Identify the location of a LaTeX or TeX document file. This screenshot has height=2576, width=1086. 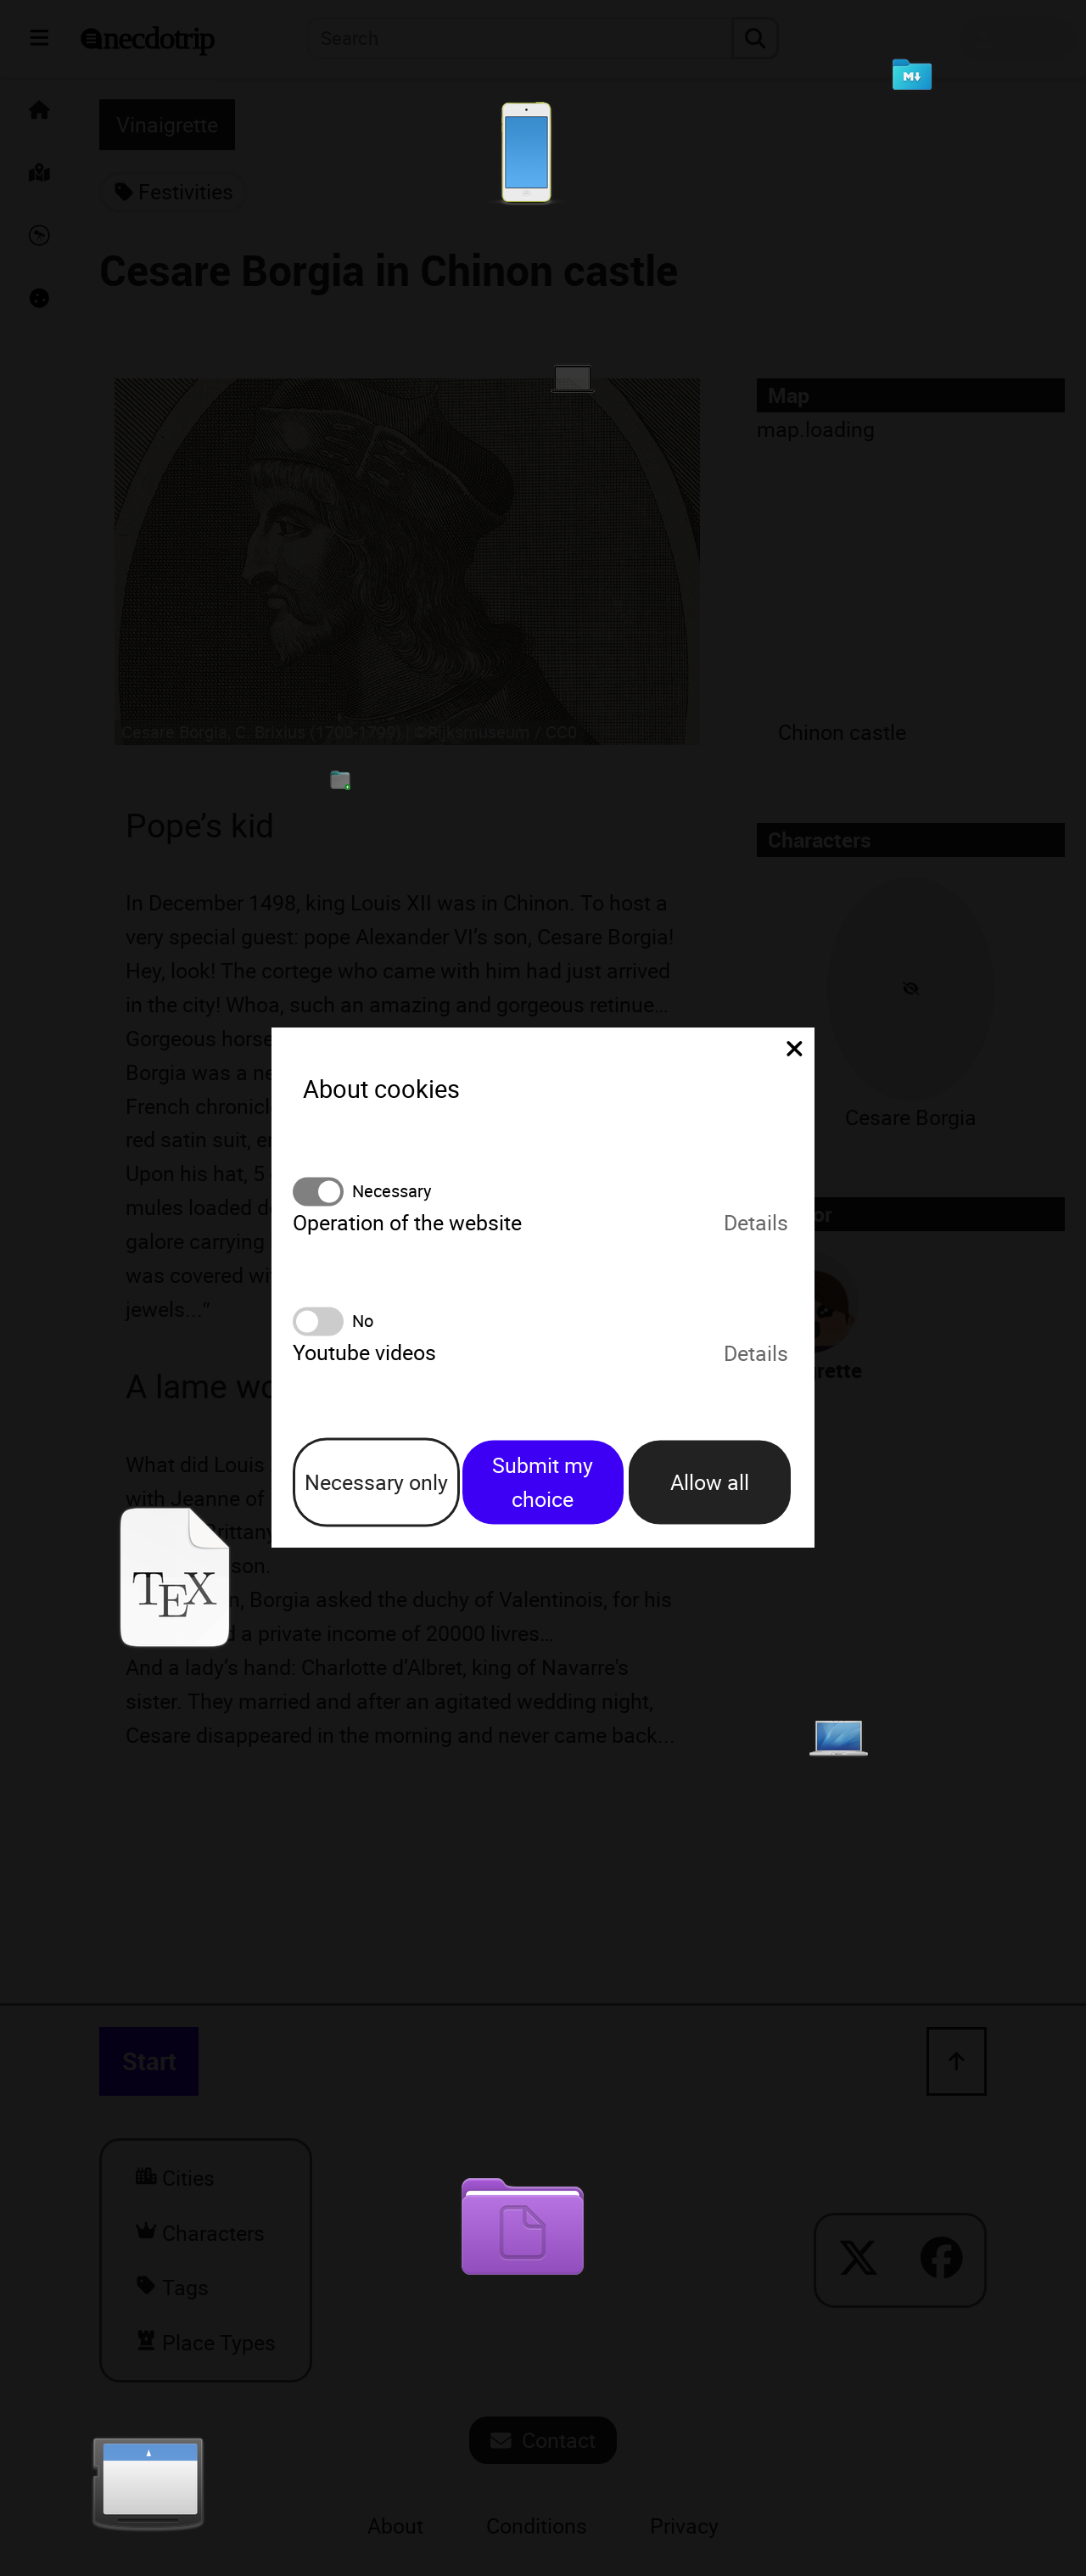
(175, 1577).